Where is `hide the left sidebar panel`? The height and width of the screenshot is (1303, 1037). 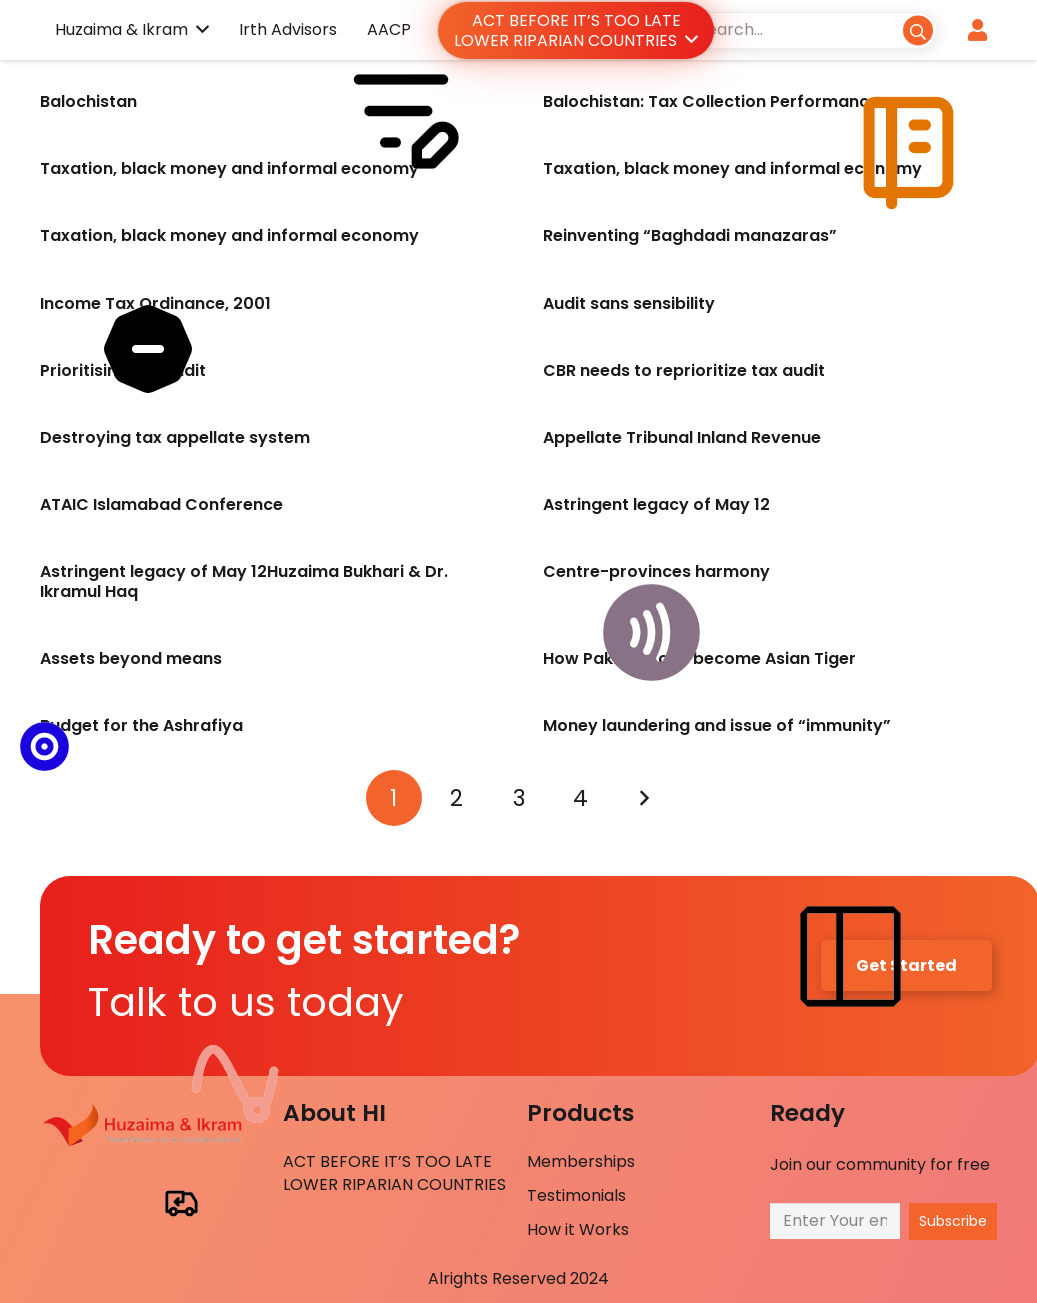
hide the left sidebar panel is located at coordinates (850, 956).